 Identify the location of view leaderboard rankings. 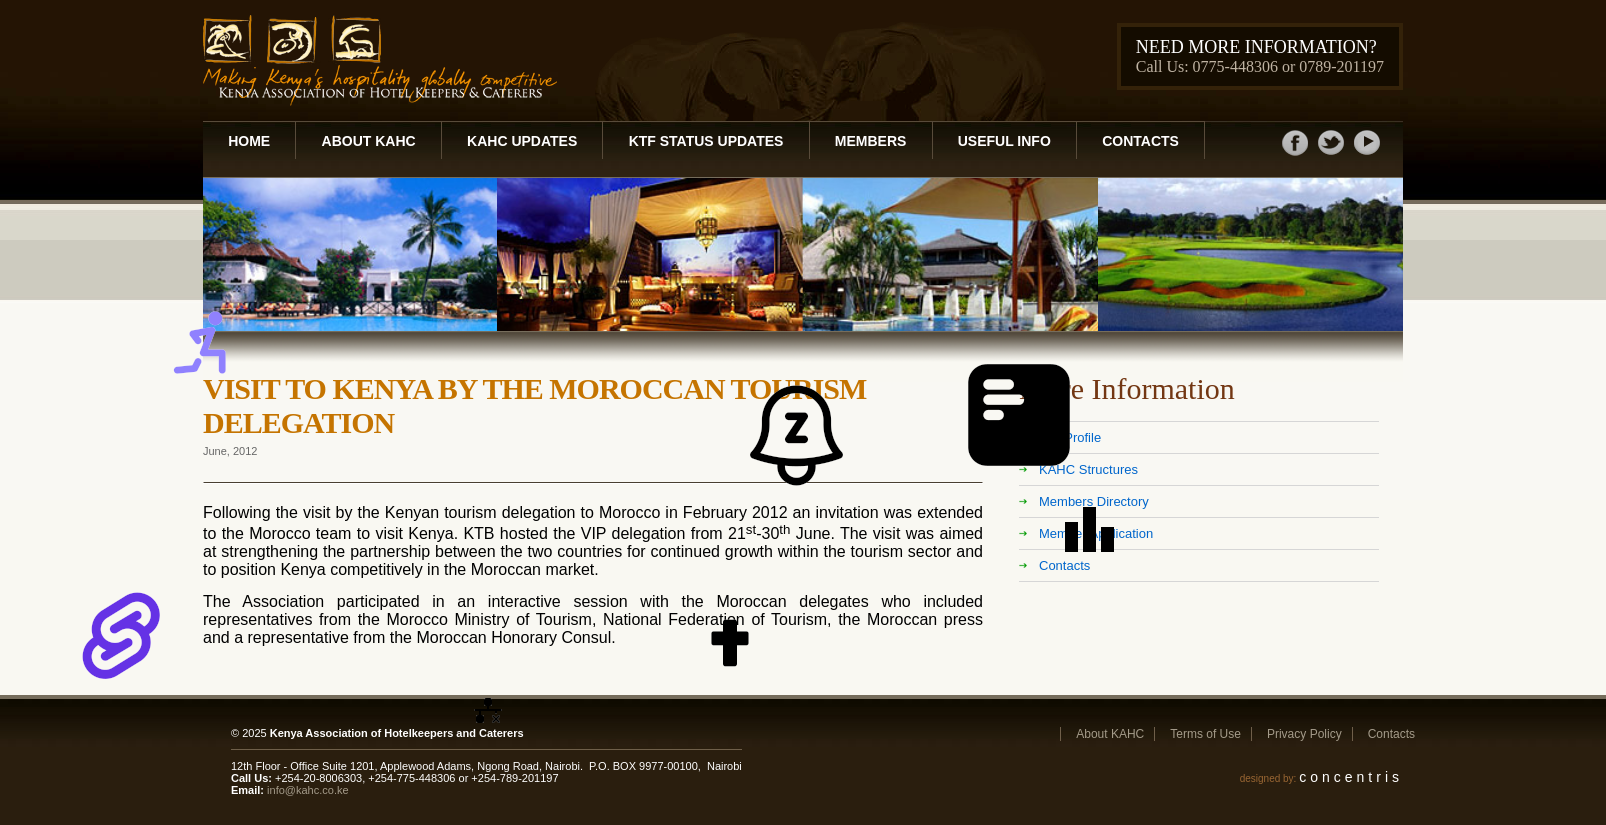
(1089, 529).